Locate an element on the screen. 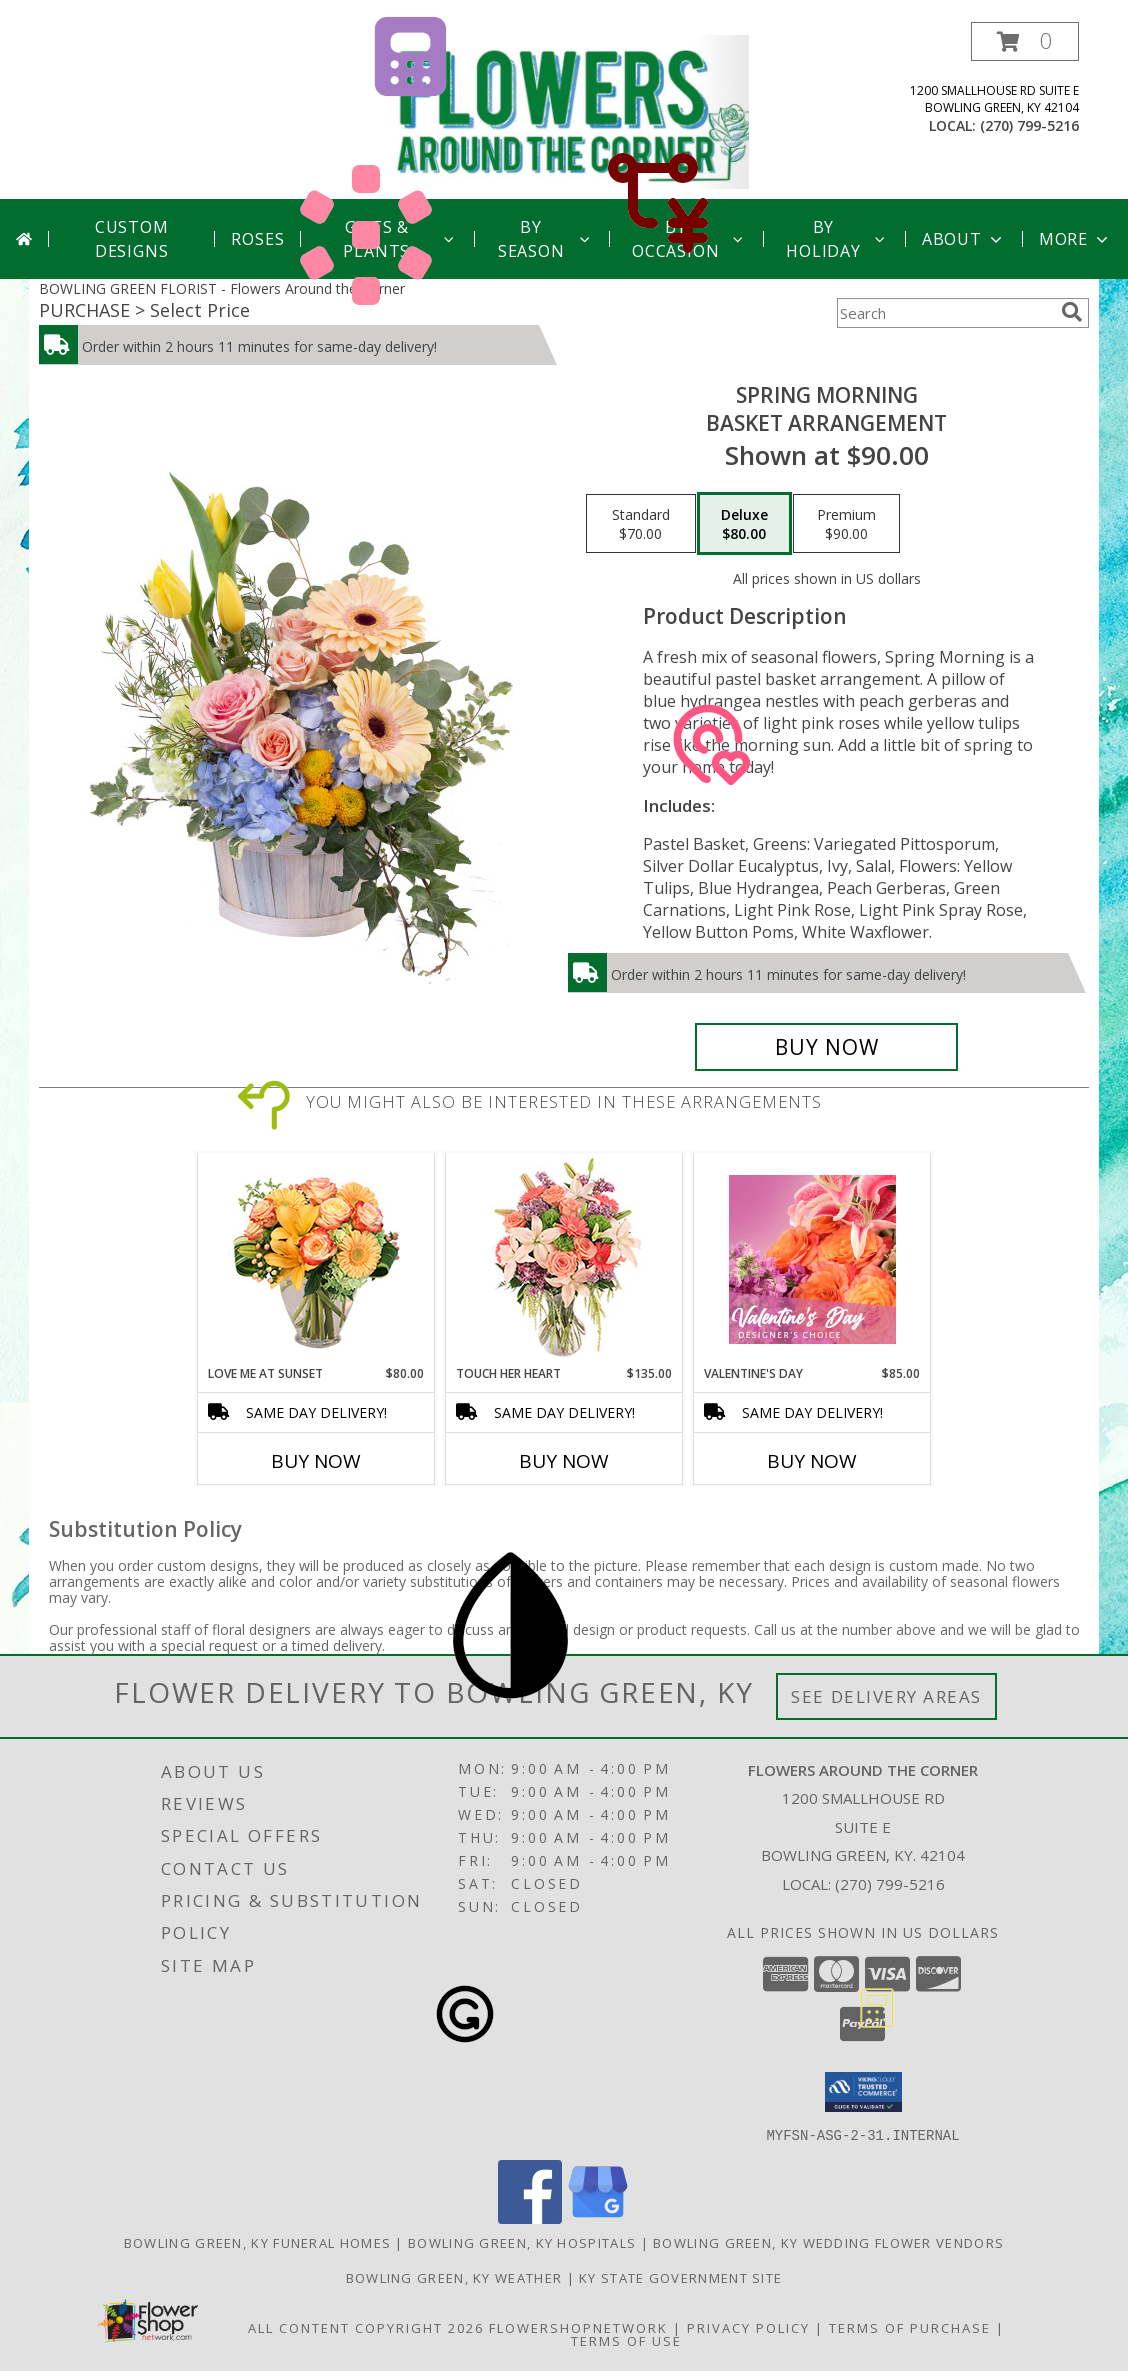  open Grammarly writing assistant is located at coordinates (465, 2014).